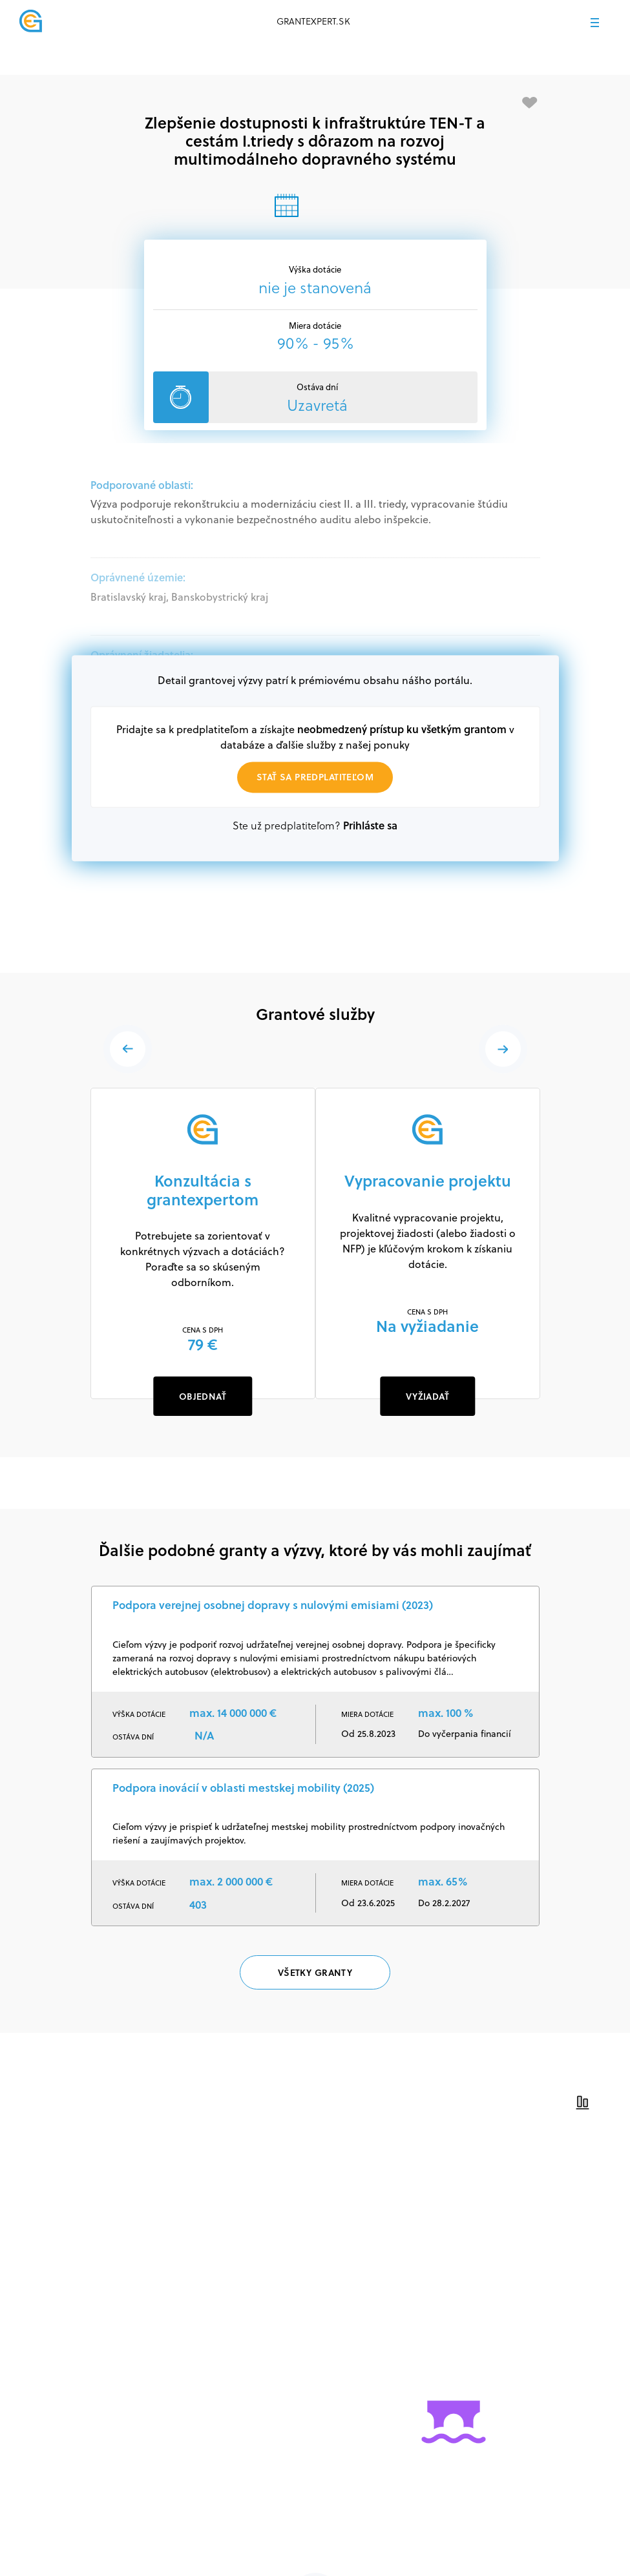 The height and width of the screenshot is (2576, 630). What do you see at coordinates (454, 2420) in the screenshot?
I see `indicates a bridge or water crossing location` at bounding box center [454, 2420].